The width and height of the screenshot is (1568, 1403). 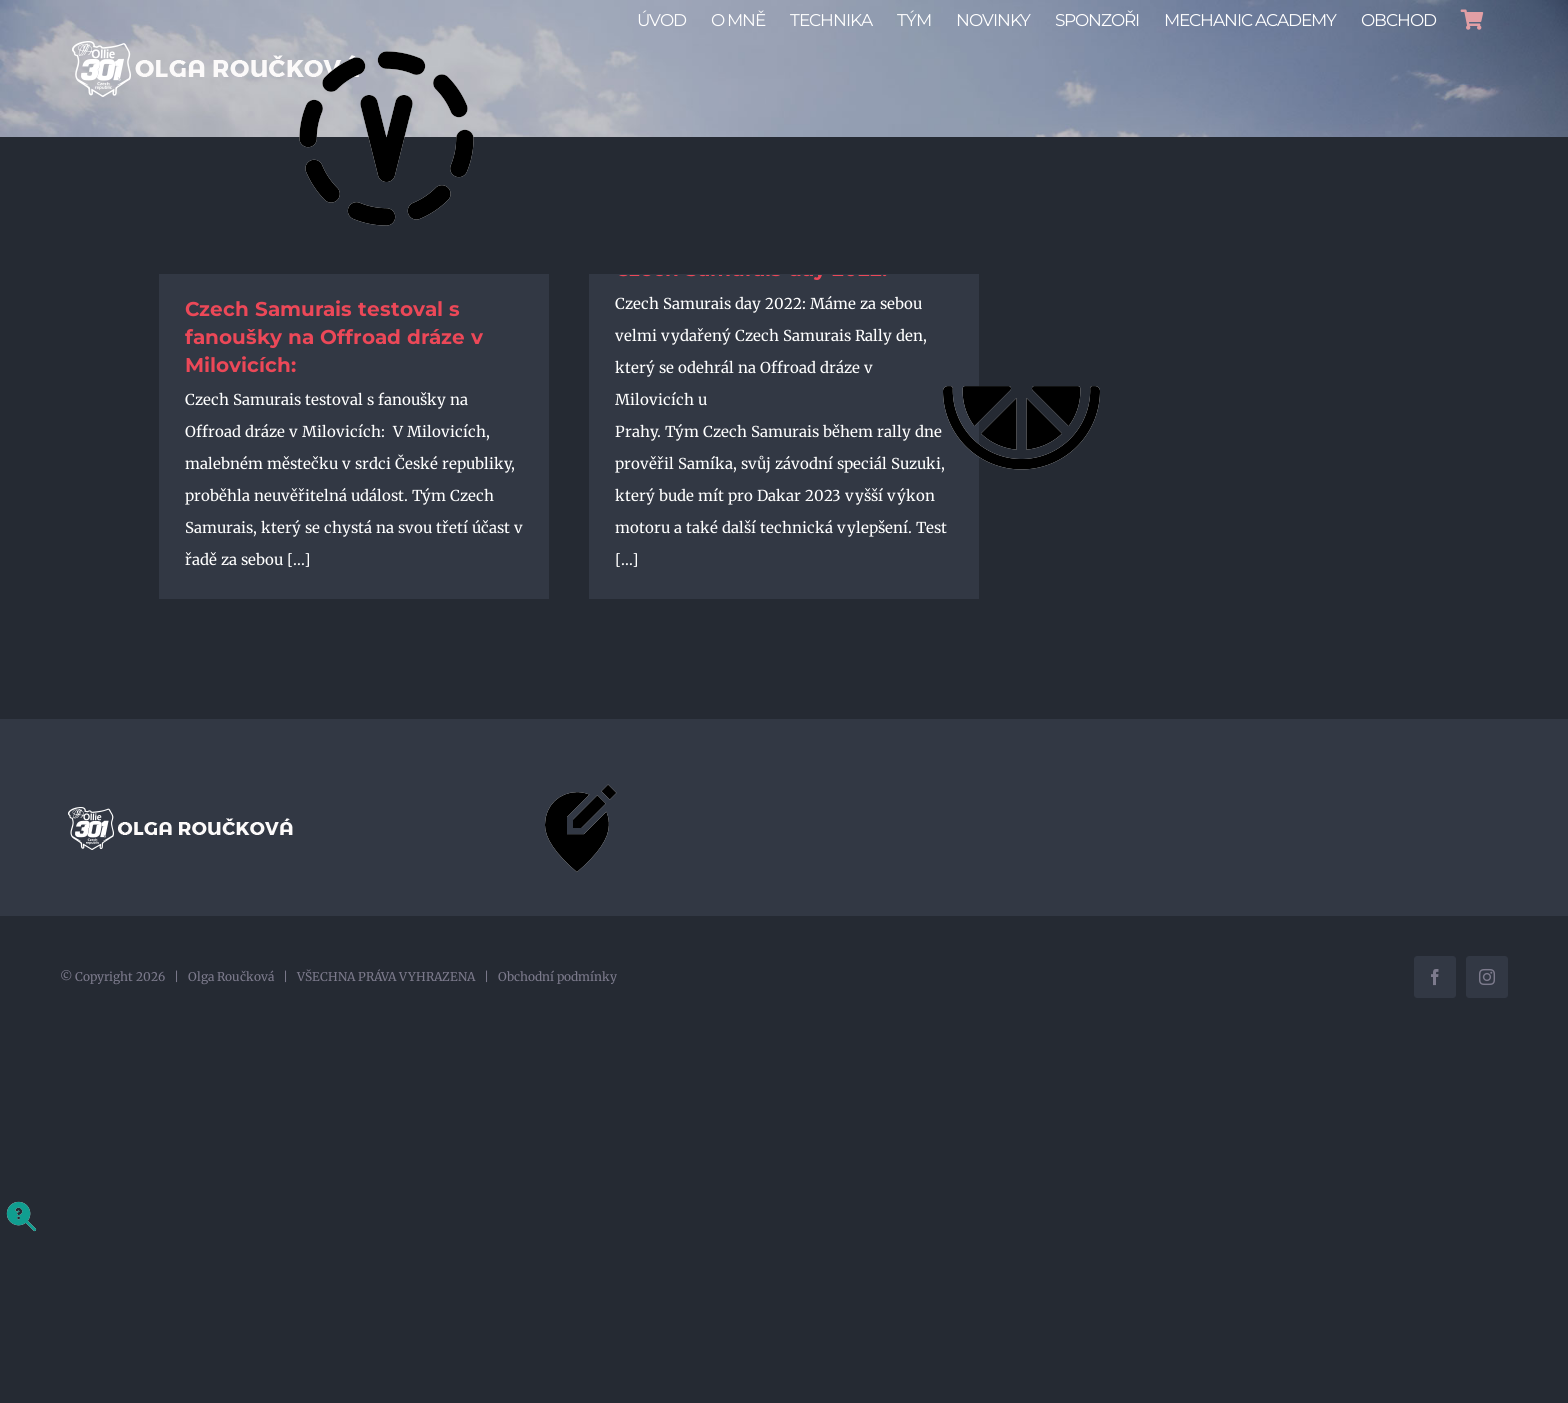 What do you see at coordinates (386, 138) in the screenshot?
I see `indicates a pending or in-progress verification status` at bounding box center [386, 138].